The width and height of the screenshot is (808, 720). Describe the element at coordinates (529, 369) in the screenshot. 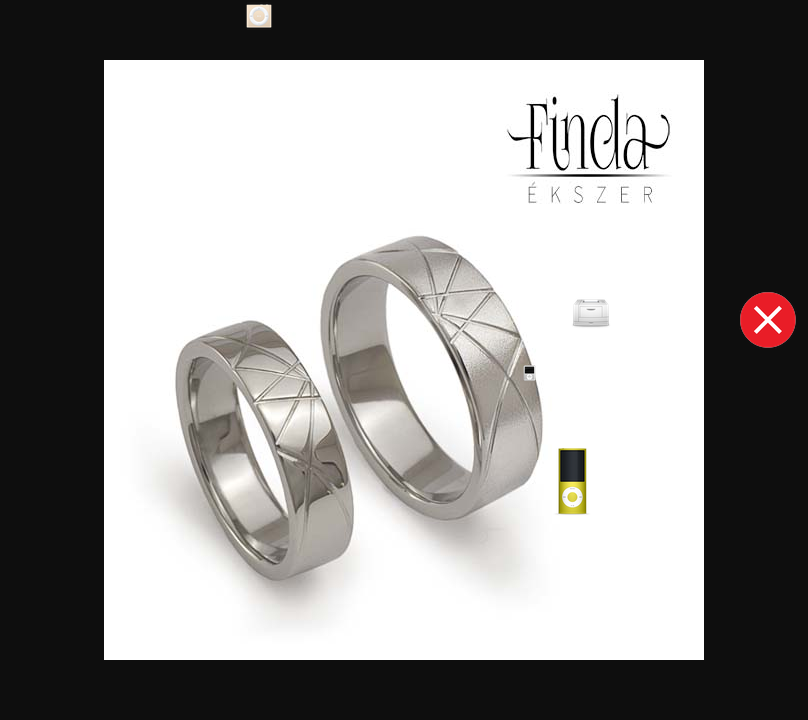

I see `iPod nano device connected` at that location.